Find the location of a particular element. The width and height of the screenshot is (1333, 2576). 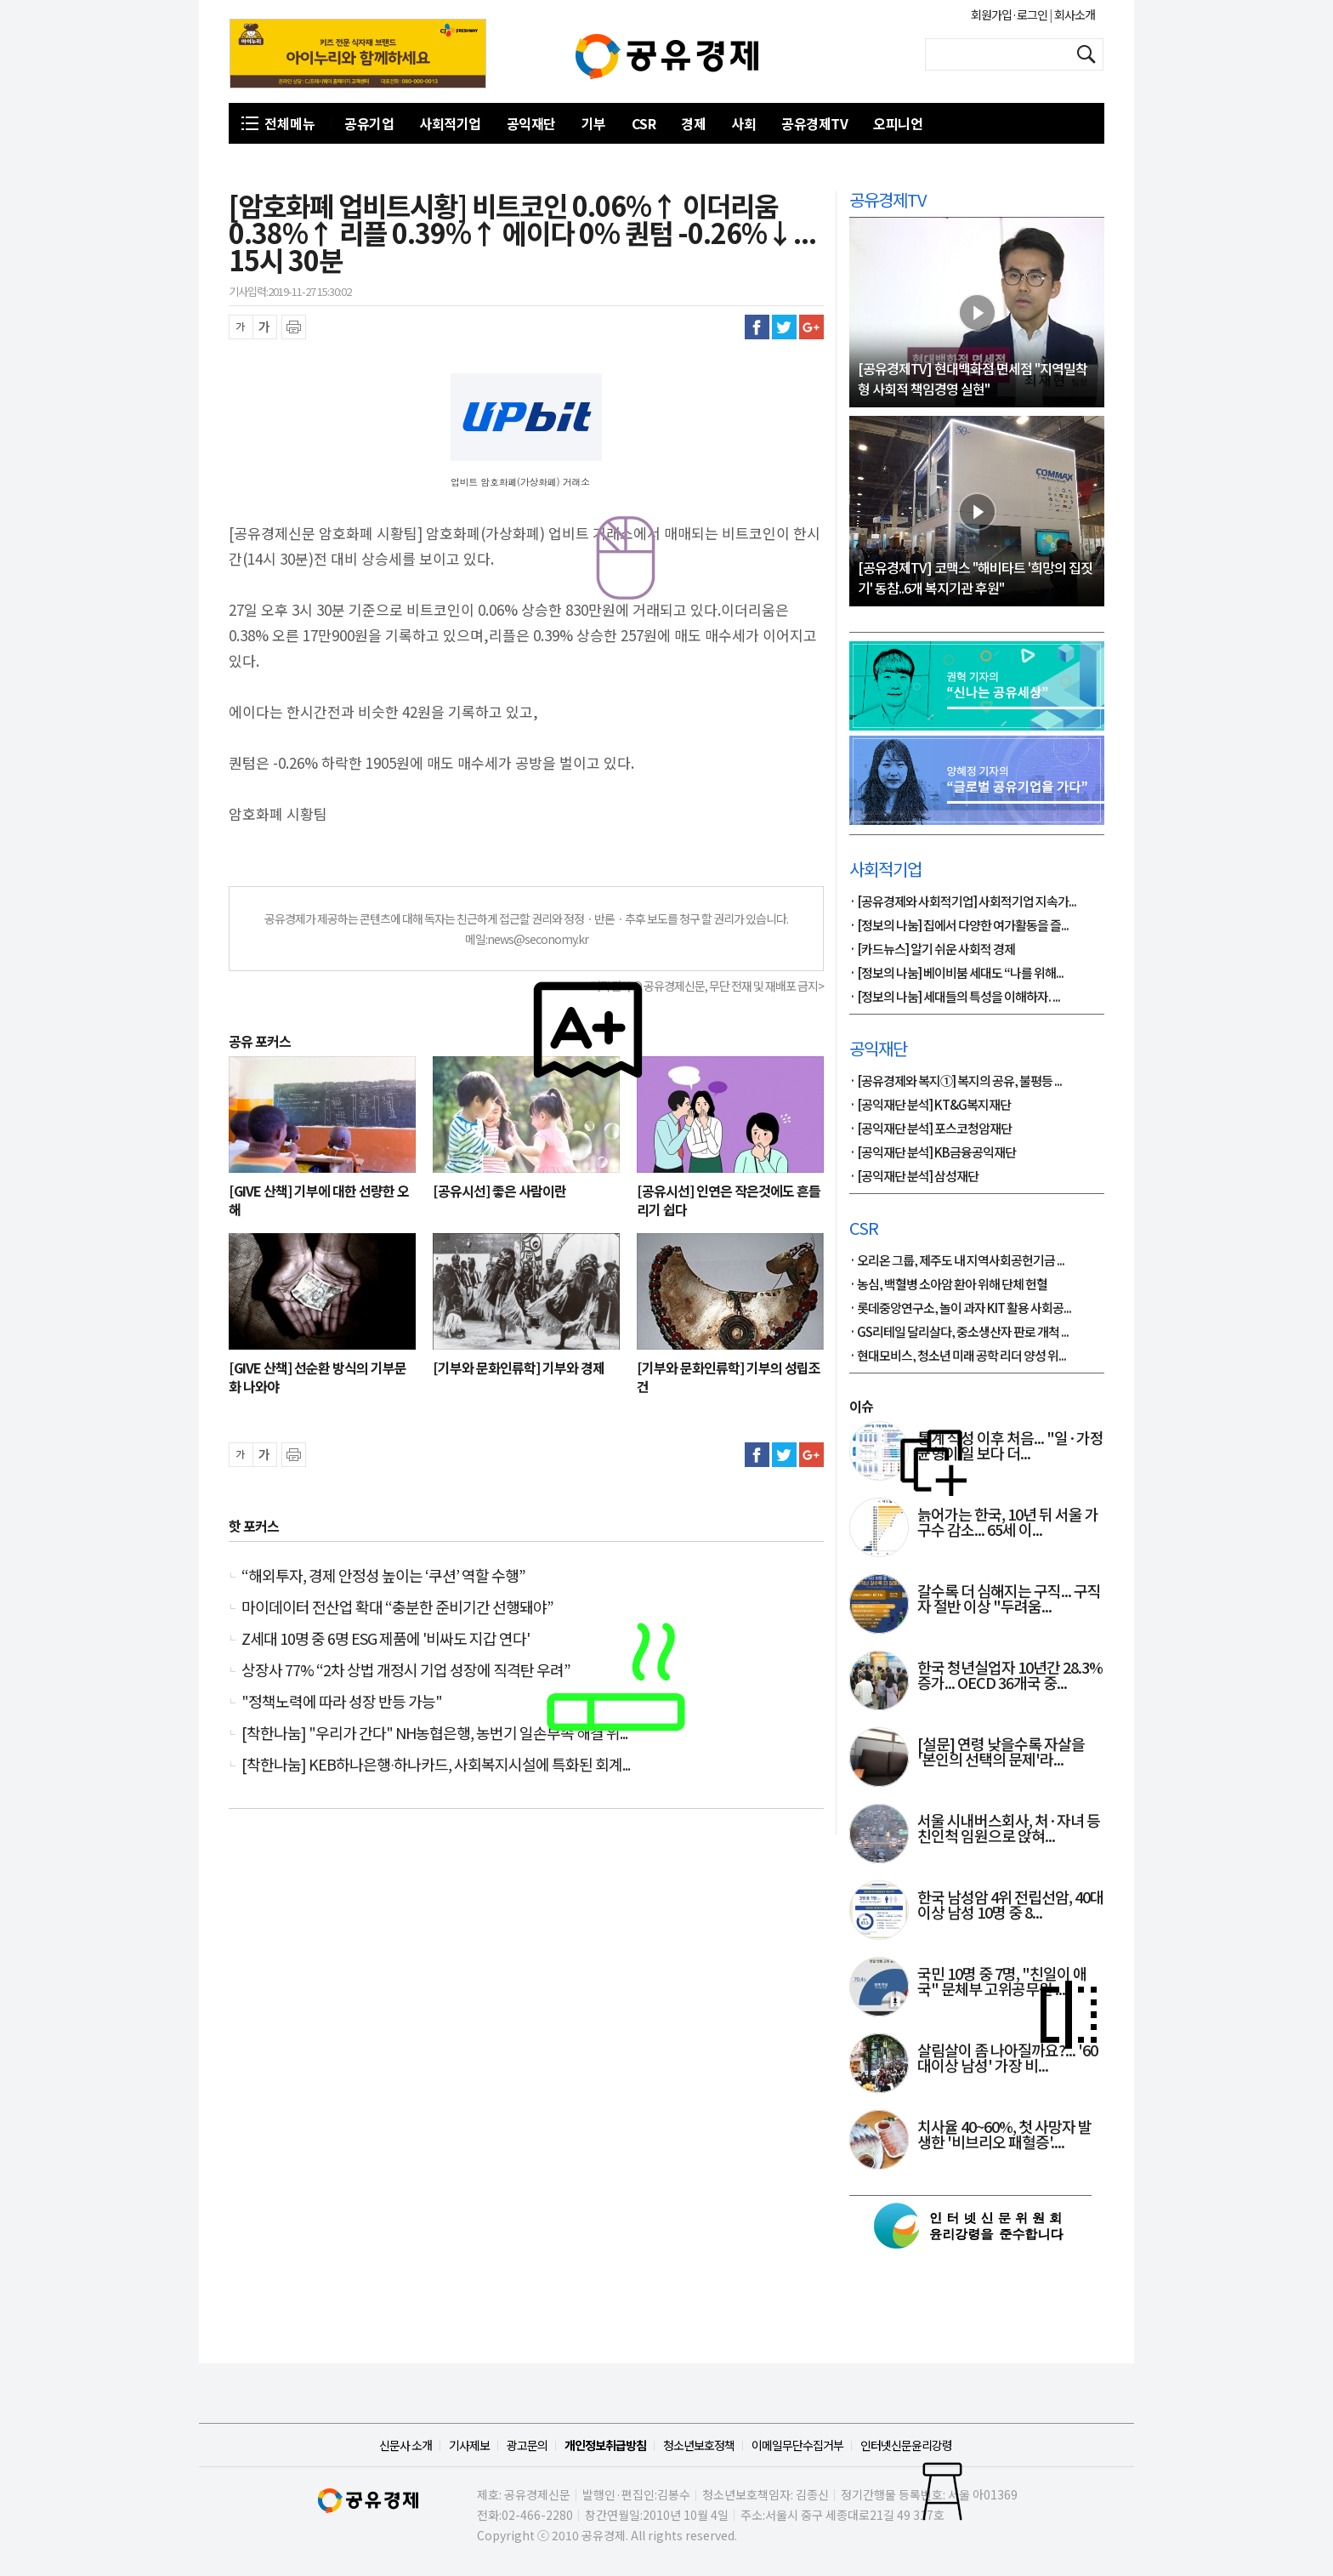

browse furniture or seating options is located at coordinates (942, 2491).